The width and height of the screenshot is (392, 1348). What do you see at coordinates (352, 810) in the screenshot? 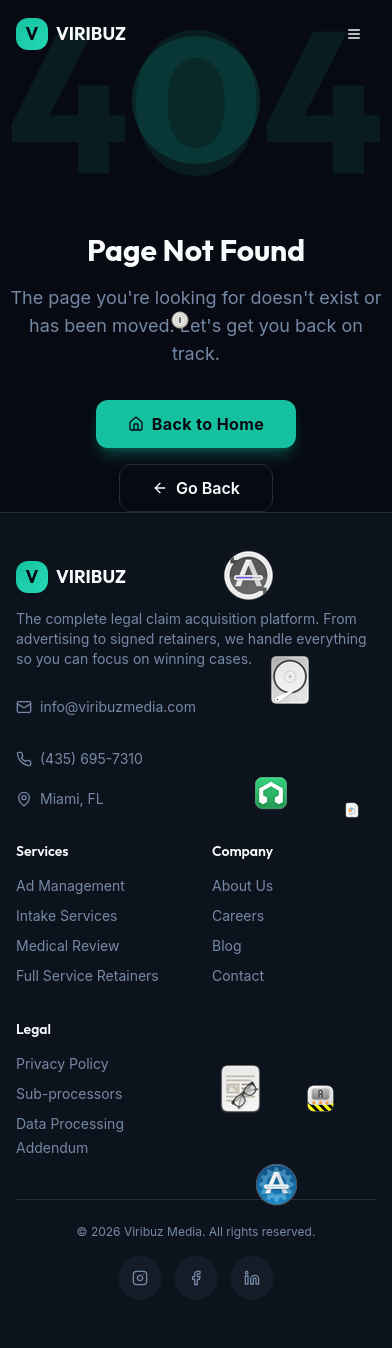
I see `open a presentation file` at bounding box center [352, 810].